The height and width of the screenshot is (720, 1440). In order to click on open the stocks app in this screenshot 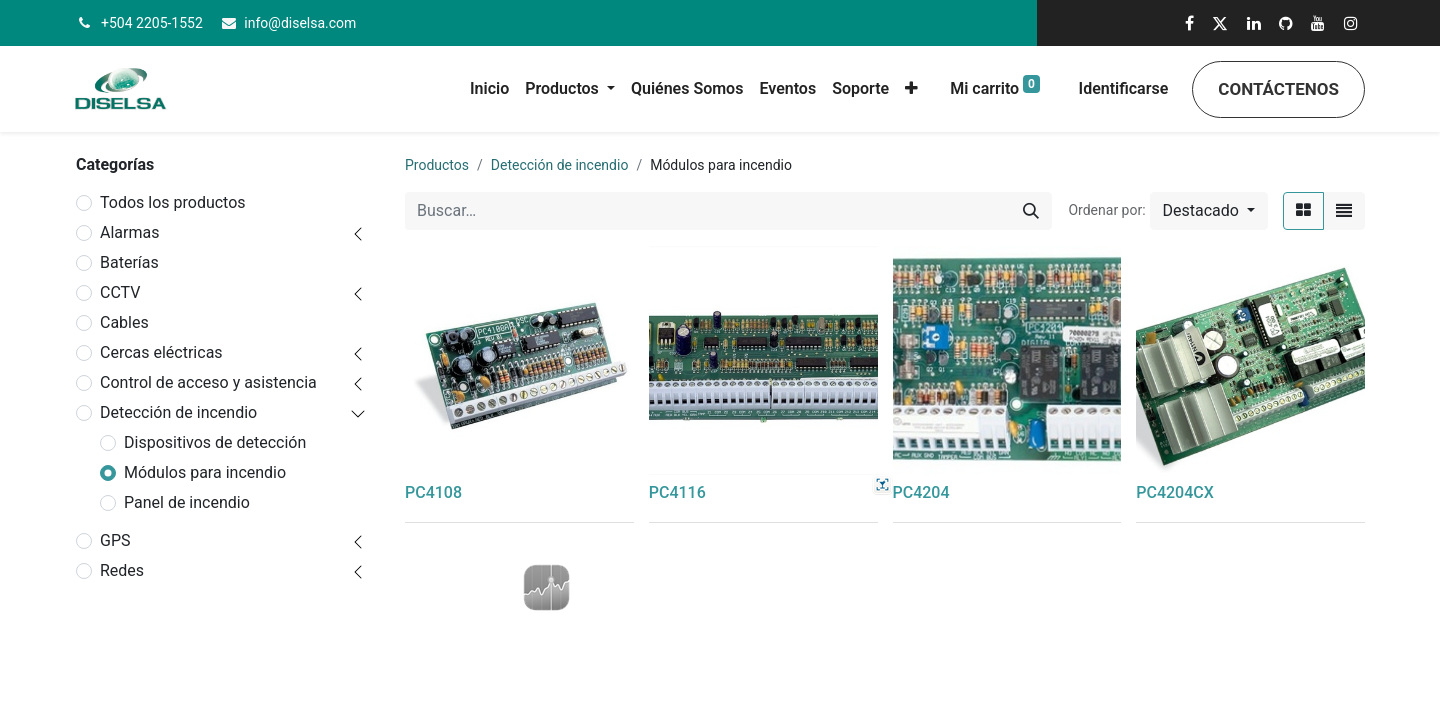, I will do `click(546, 587)`.